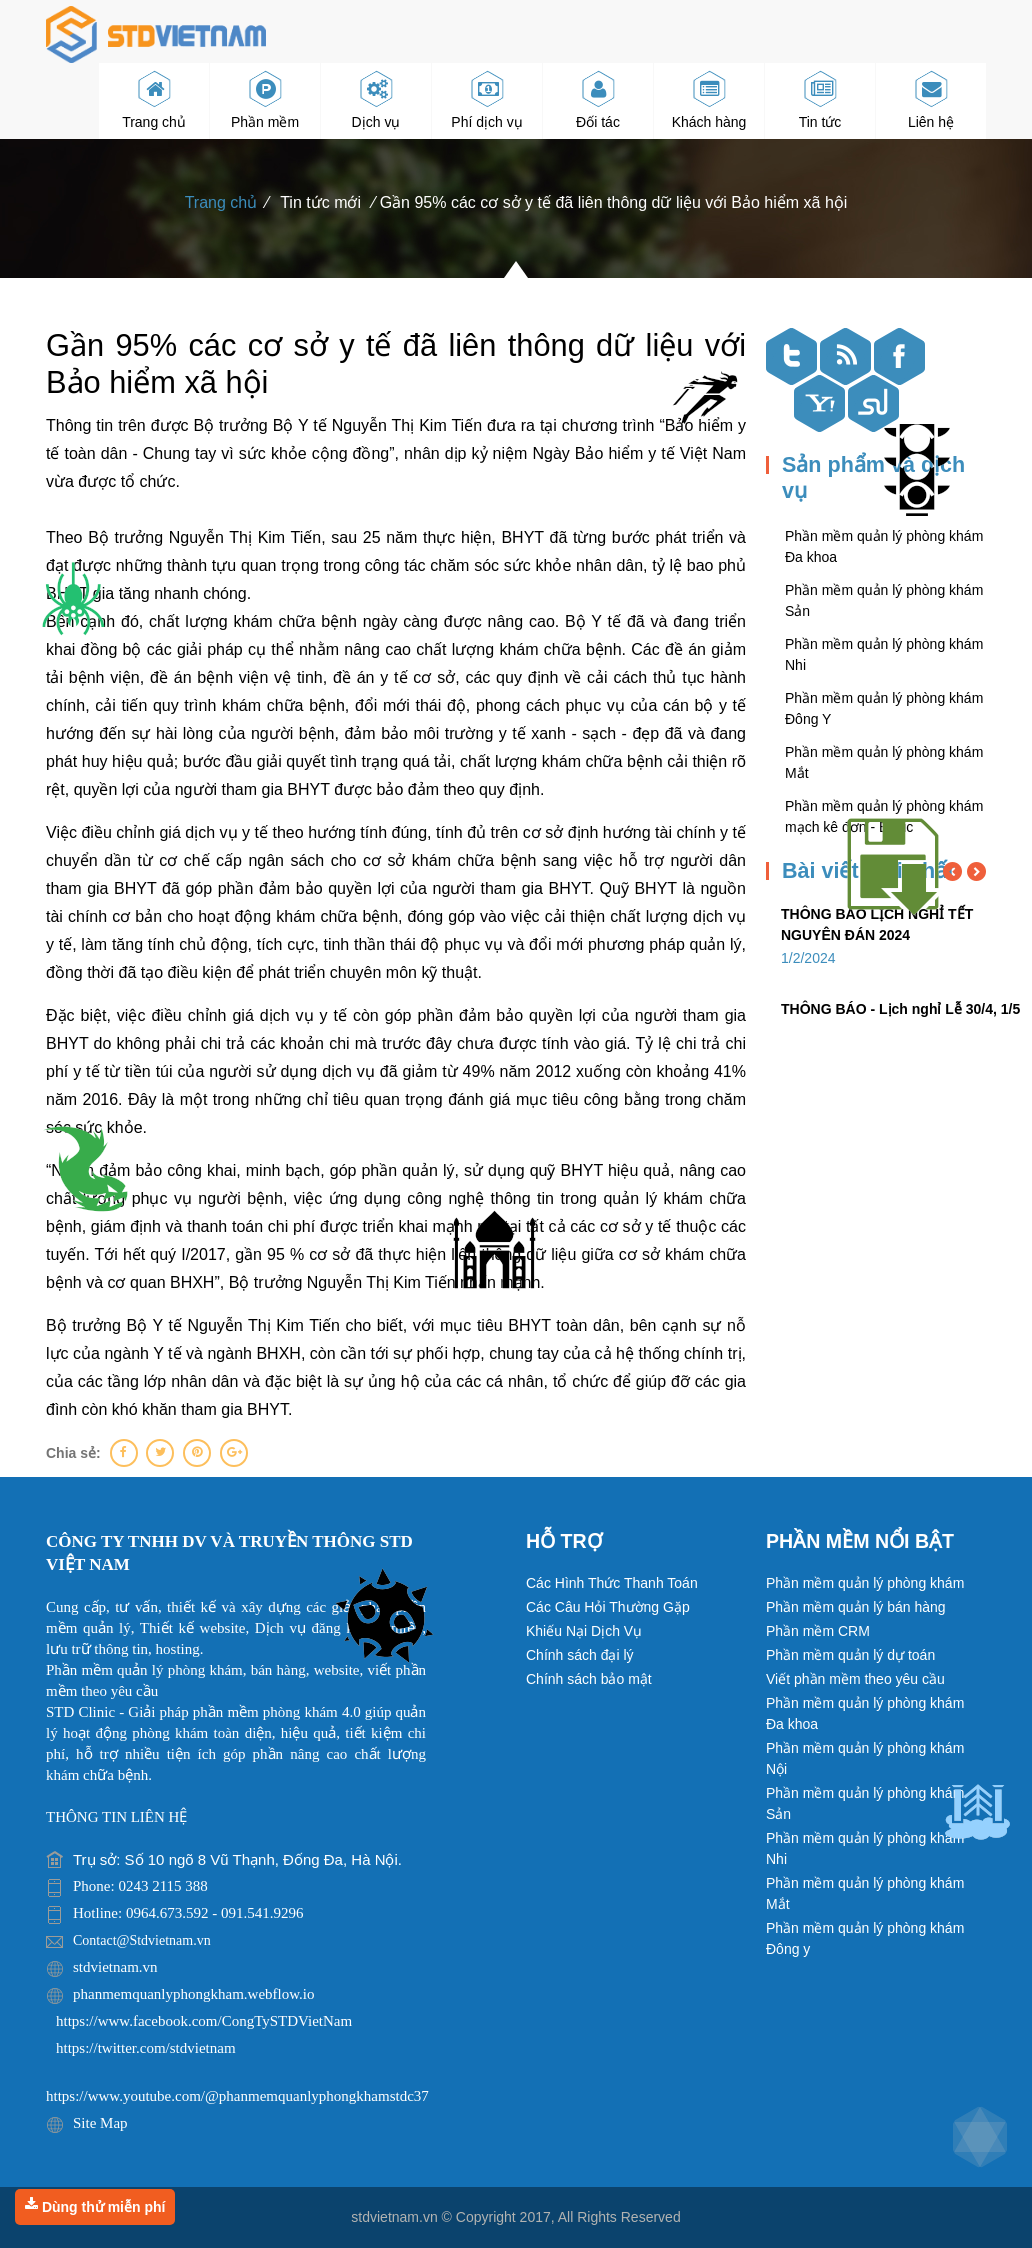 The height and width of the screenshot is (2248, 1032). What do you see at coordinates (893, 864) in the screenshot?
I see `load a saved game or file` at bounding box center [893, 864].